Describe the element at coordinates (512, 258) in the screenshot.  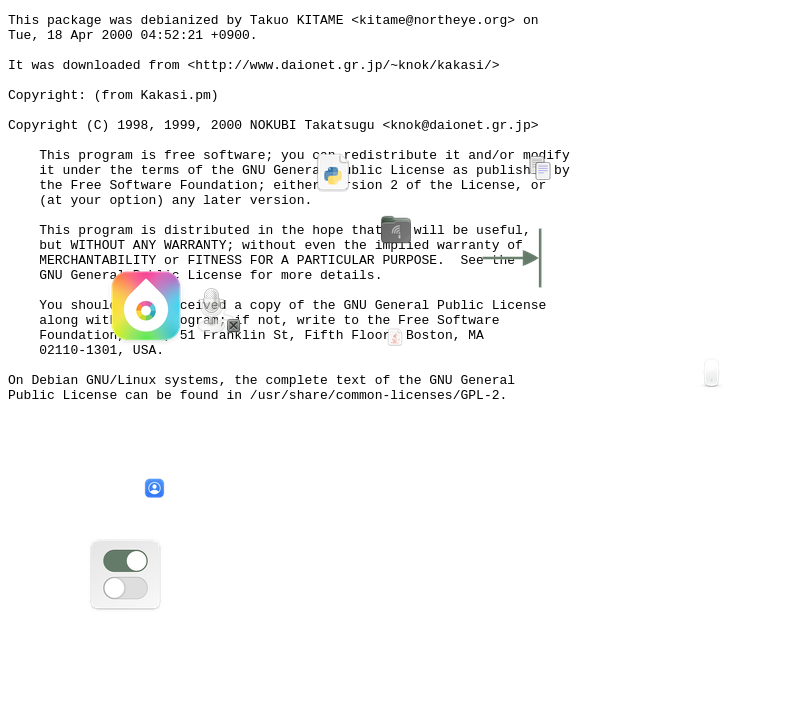
I see `go to the last item in a list or sequence` at that location.